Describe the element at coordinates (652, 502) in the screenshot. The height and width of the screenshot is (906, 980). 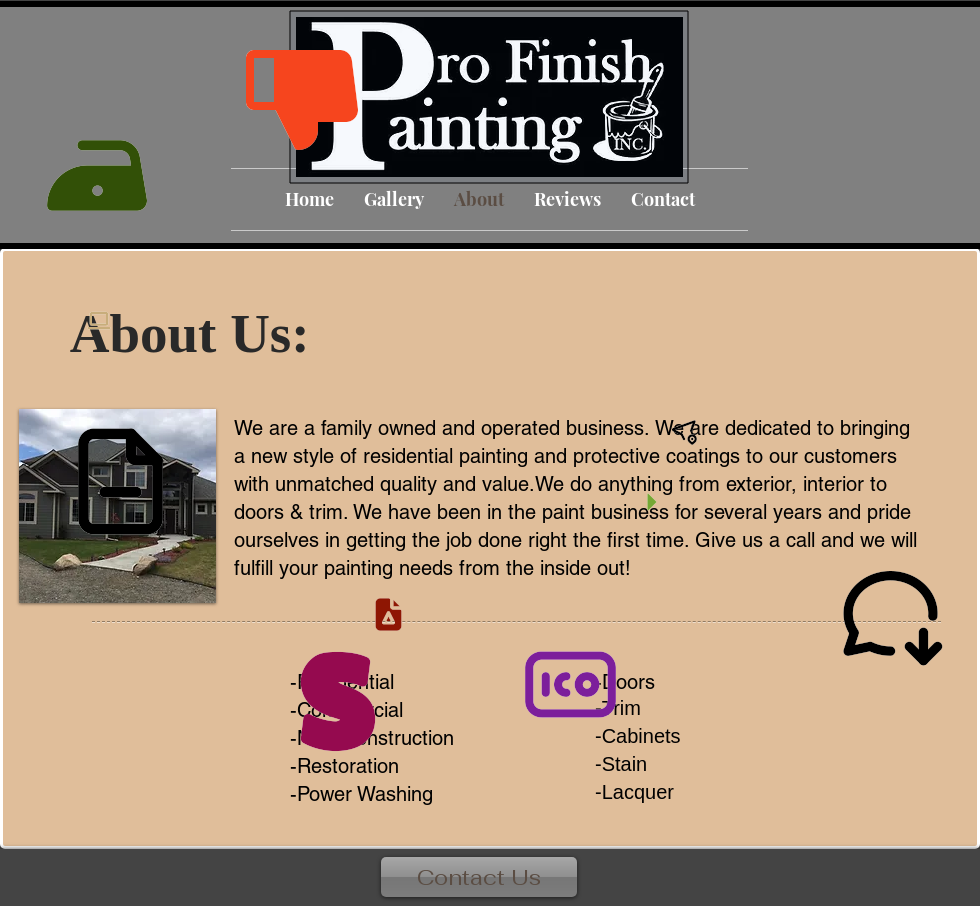
I see `play media or start playback` at that location.